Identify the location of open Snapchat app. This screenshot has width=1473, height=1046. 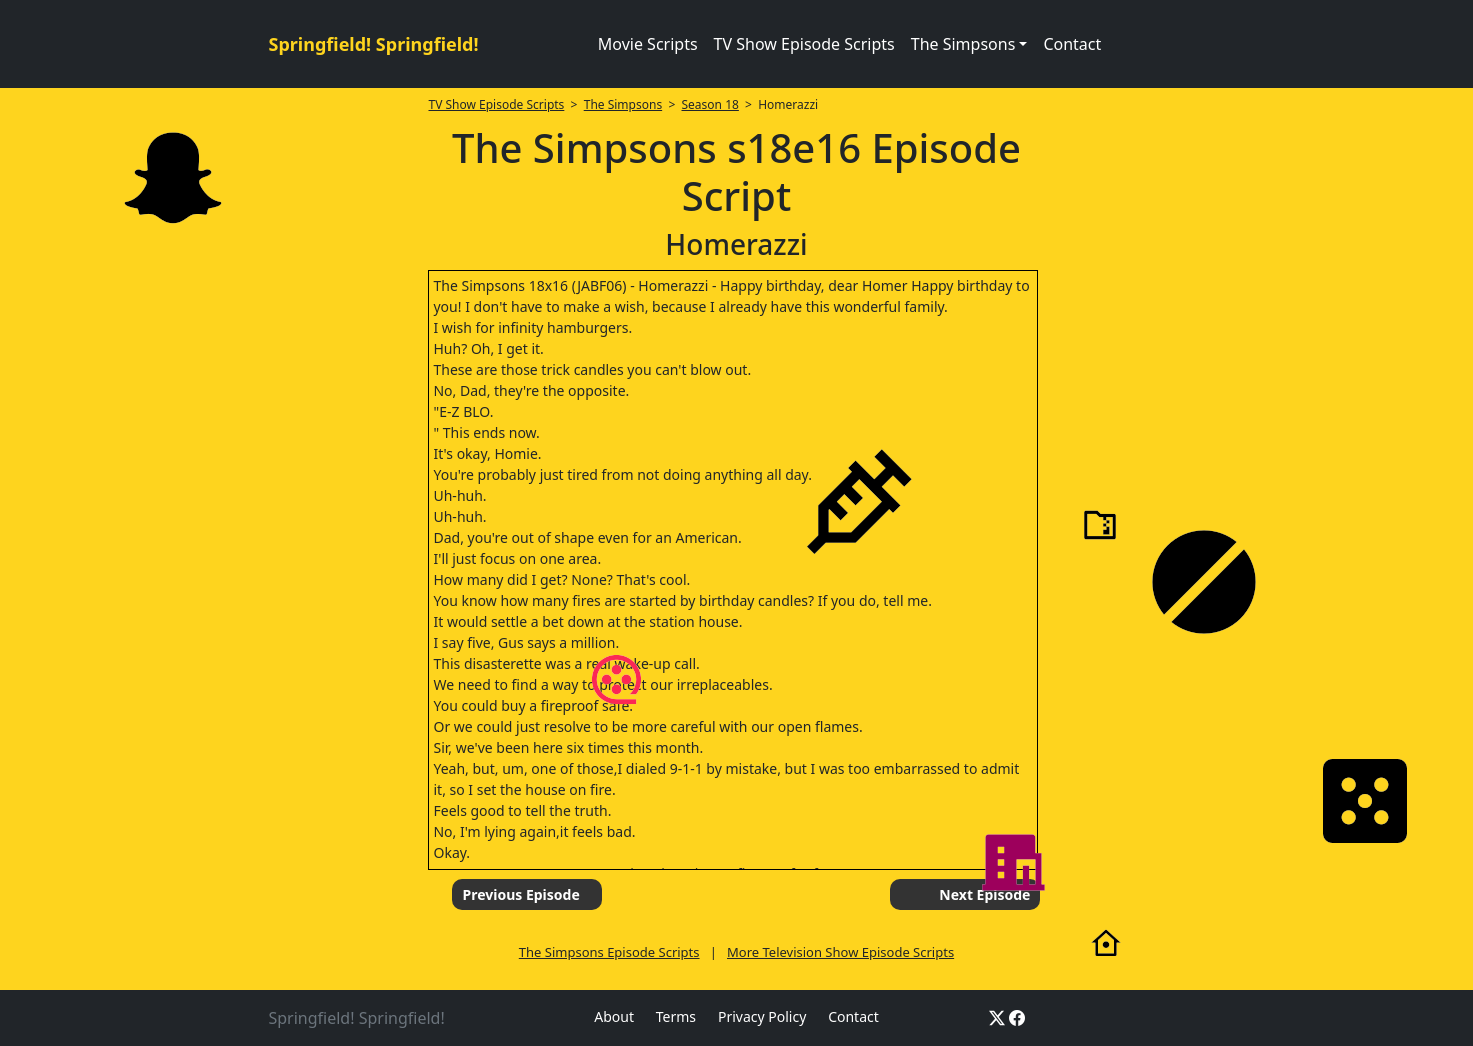
(173, 176).